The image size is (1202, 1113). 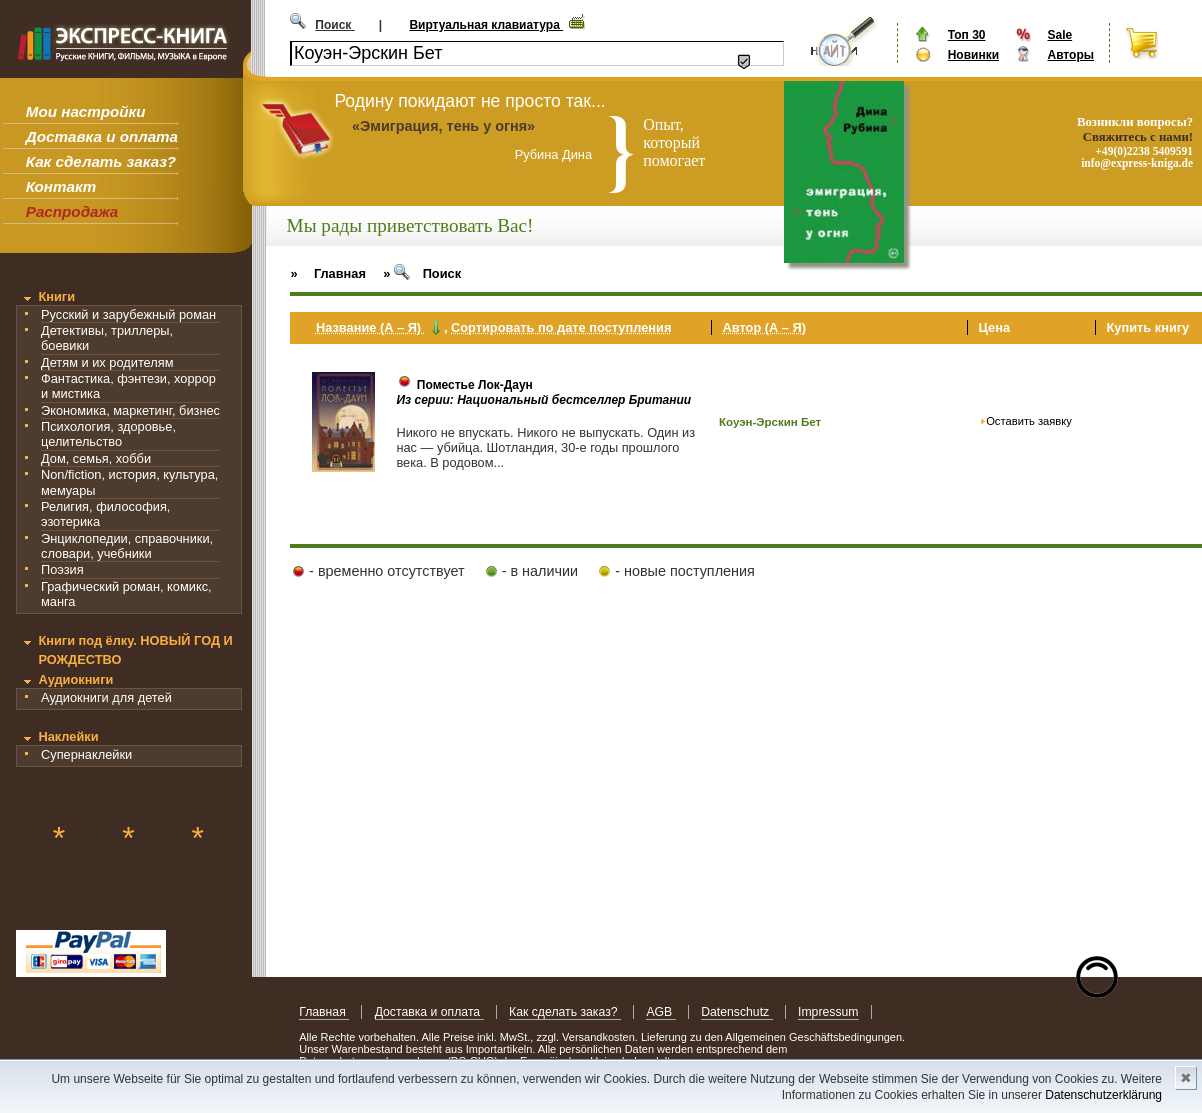 I want to click on apply inner shadow effect to top edge, so click(x=1097, y=977).